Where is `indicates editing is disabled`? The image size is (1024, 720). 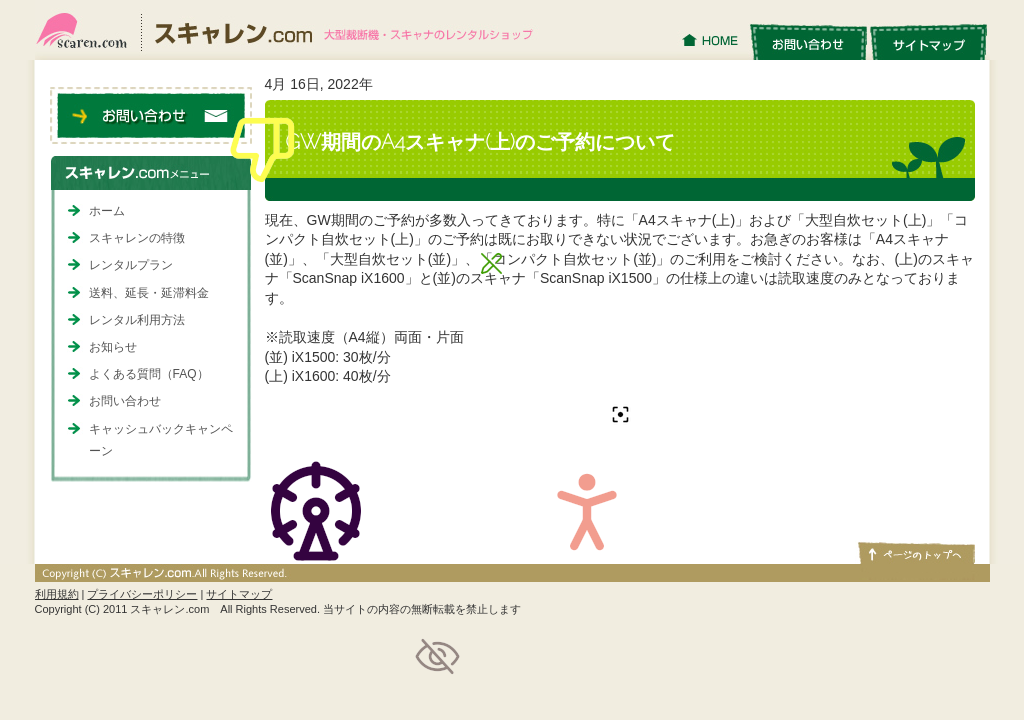 indicates editing is disabled is located at coordinates (491, 263).